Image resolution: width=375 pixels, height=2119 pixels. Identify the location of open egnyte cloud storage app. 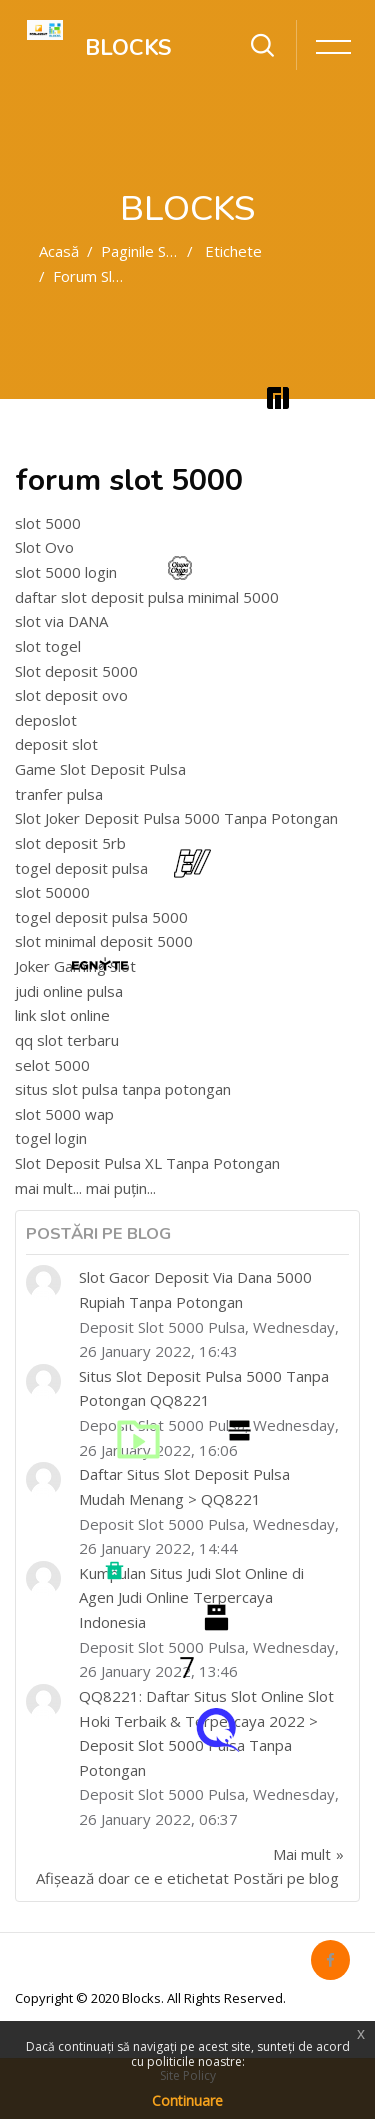
(100, 964).